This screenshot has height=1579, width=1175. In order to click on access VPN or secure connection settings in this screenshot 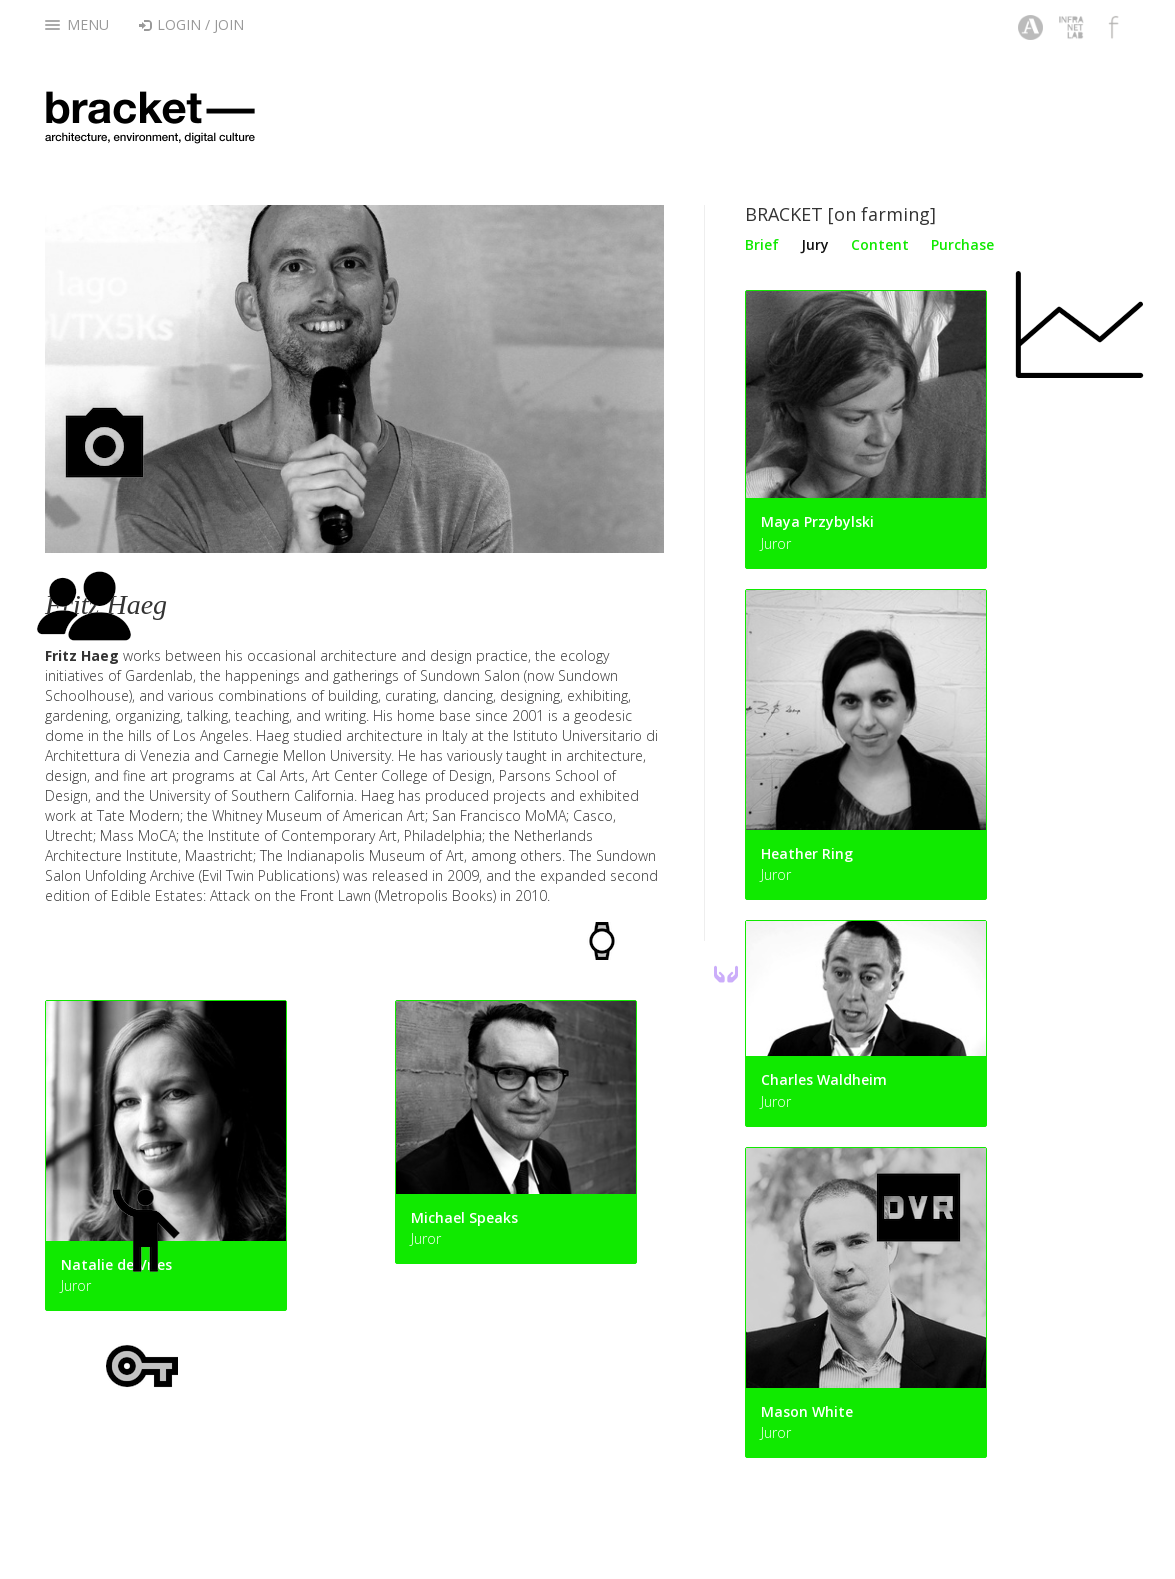, I will do `click(142, 1366)`.